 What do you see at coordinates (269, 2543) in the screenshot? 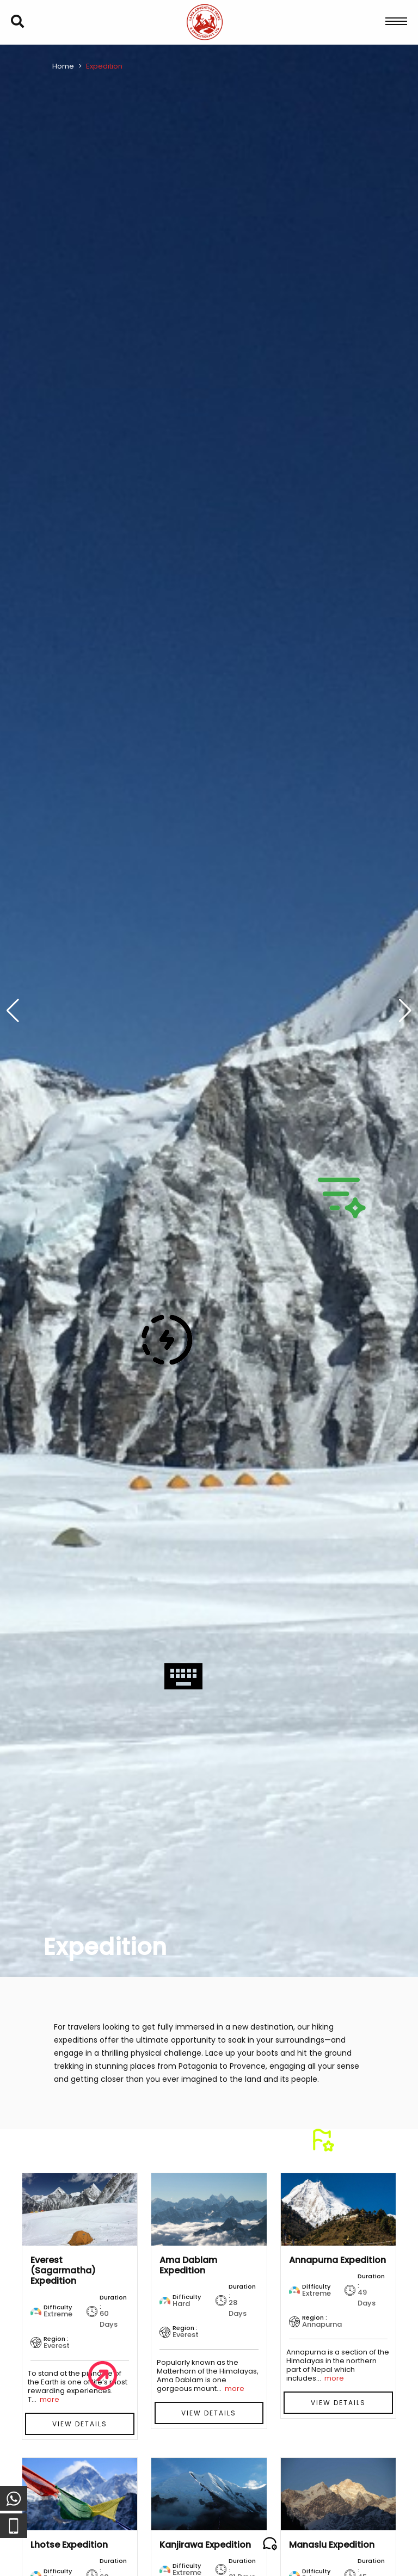
I see `pin a conversation to a location` at bounding box center [269, 2543].